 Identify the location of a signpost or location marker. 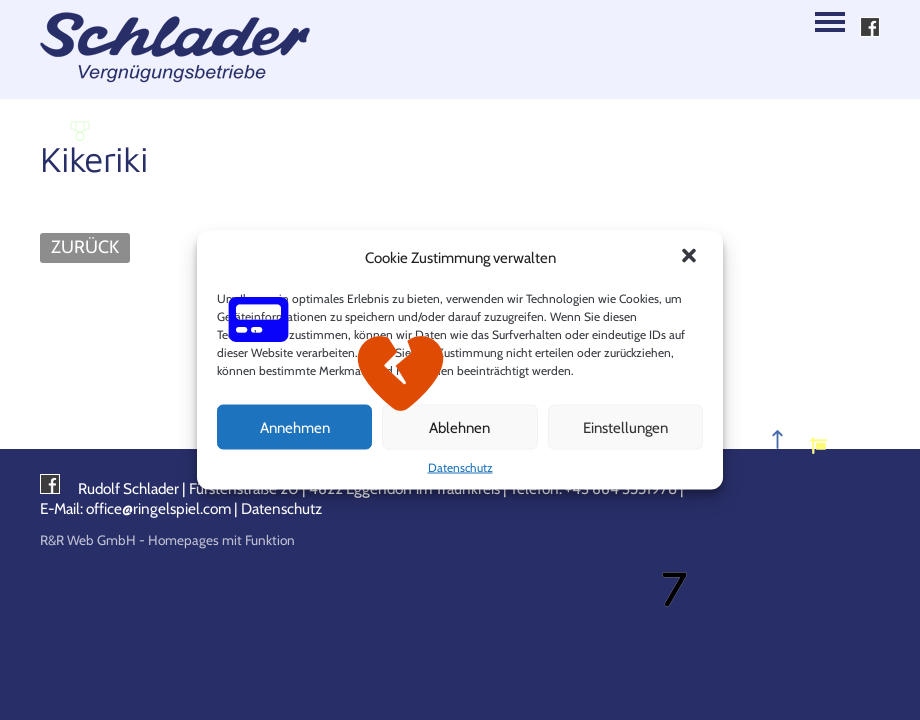
(818, 445).